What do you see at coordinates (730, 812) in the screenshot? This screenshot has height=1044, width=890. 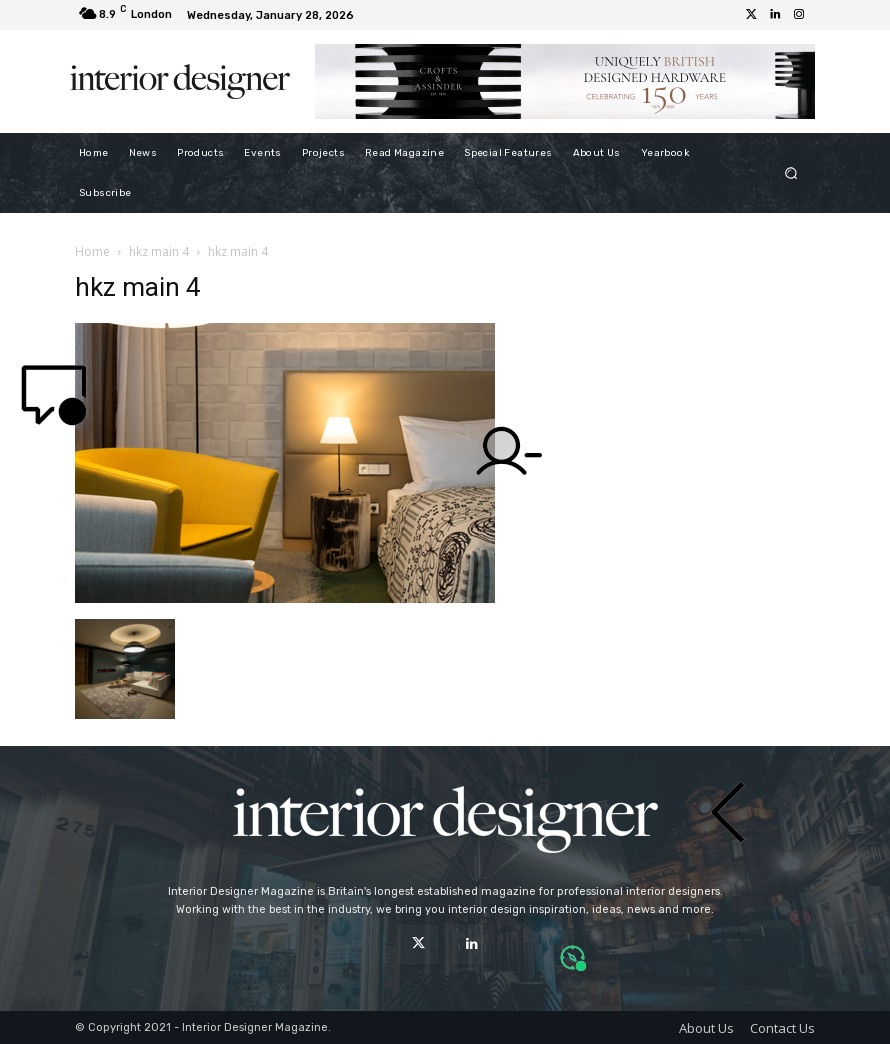 I see `navigate back to the previous screen` at bounding box center [730, 812].